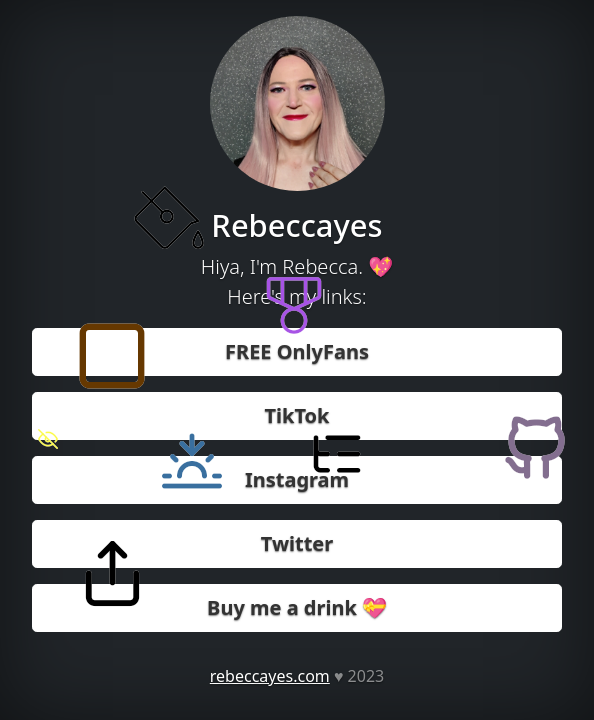  Describe the element at coordinates (112, 356) in the screenshot. I see `unchecked checkbox or selection state` at that location.